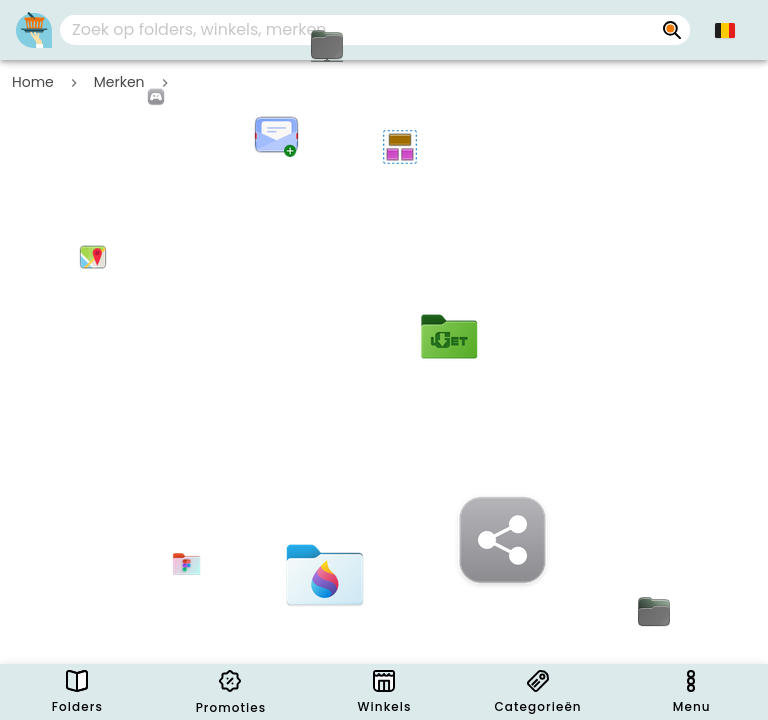 The width and height of the screenshot is (768, 720). What do you see at coordinates (93, 257) in the screenshot?
I see `open gnome maps application` at bounding box center [93, 257].